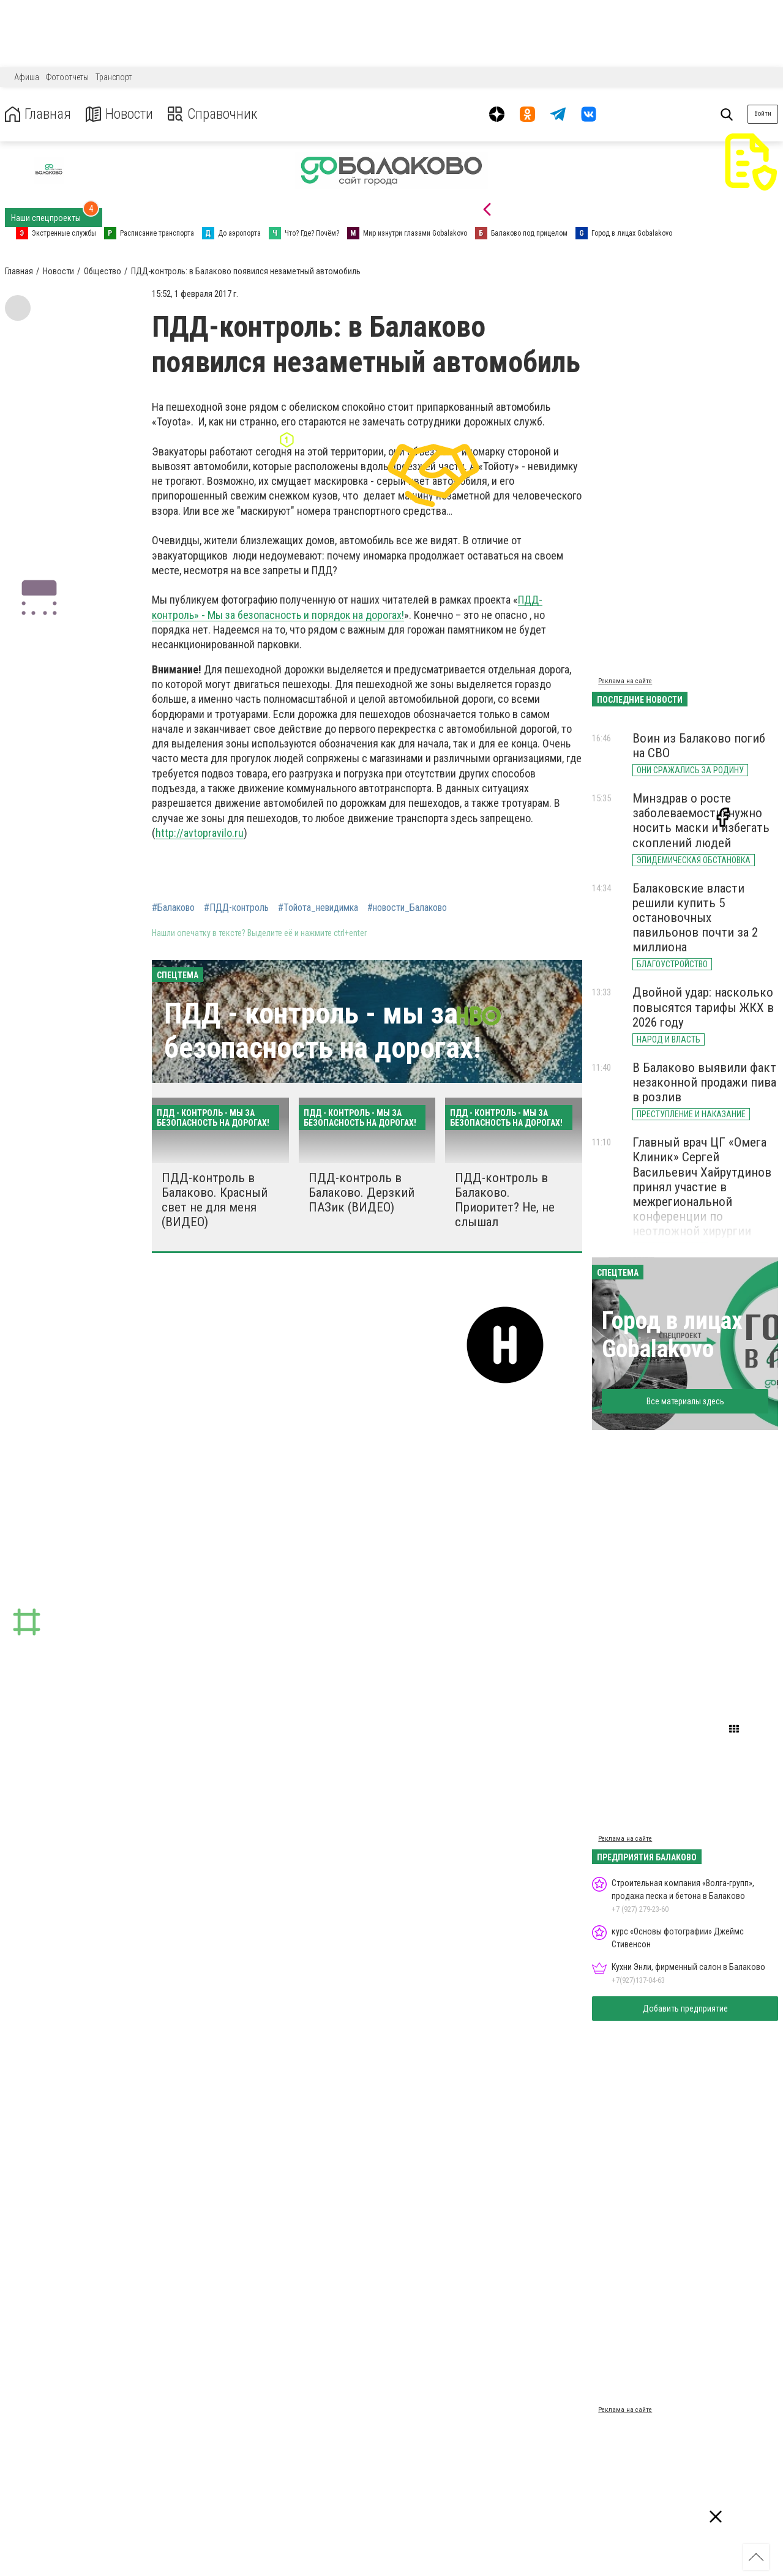 This screenshot has width=783, height=2576. I want to click on go back to the previous screen, so click(488, 209).